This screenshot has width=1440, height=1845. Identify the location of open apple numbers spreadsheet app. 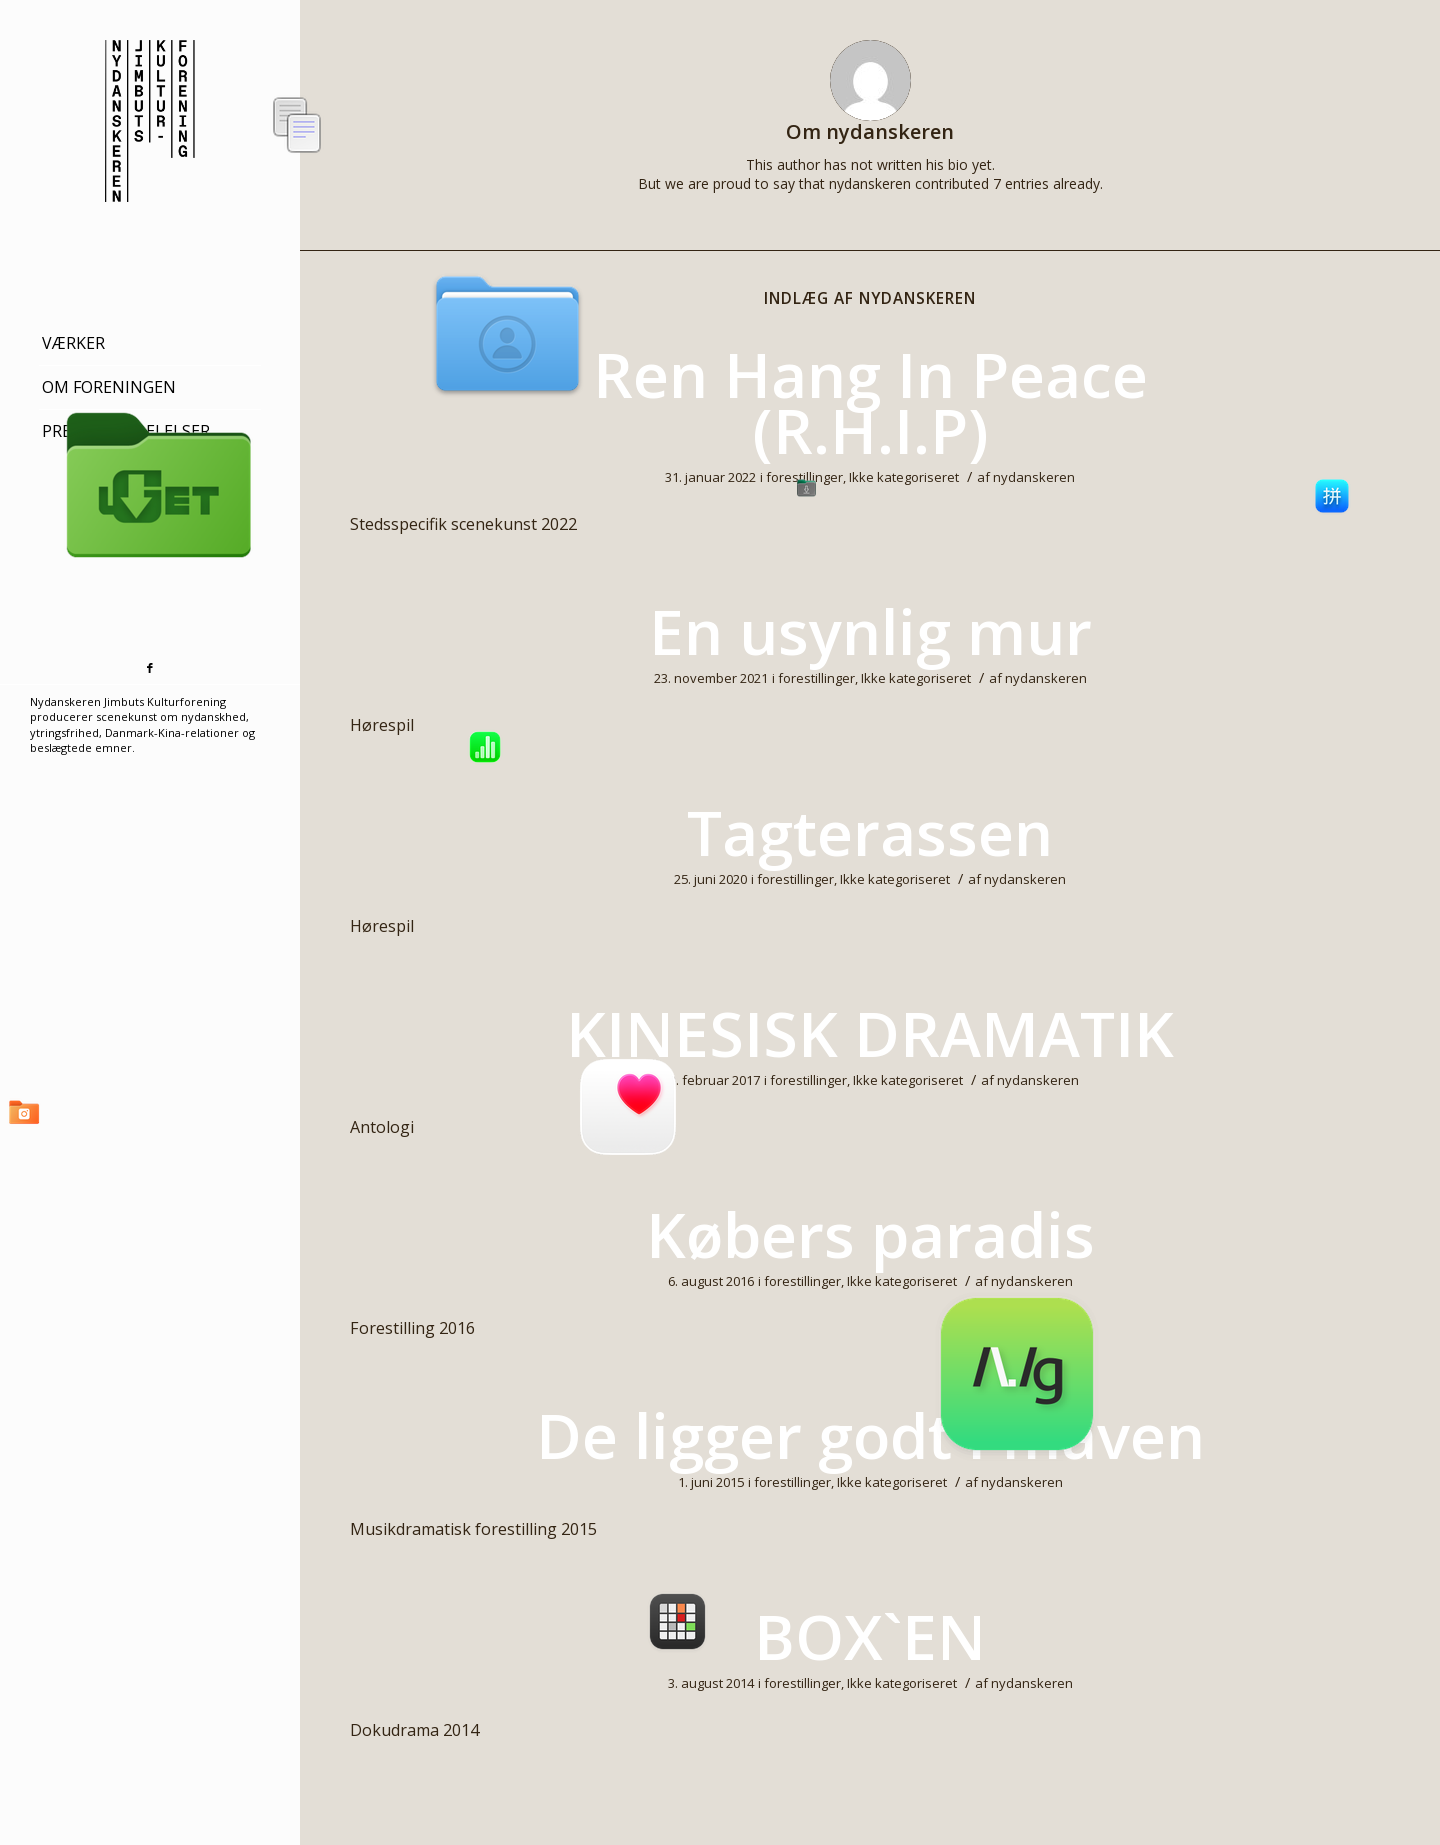
(485, 747).